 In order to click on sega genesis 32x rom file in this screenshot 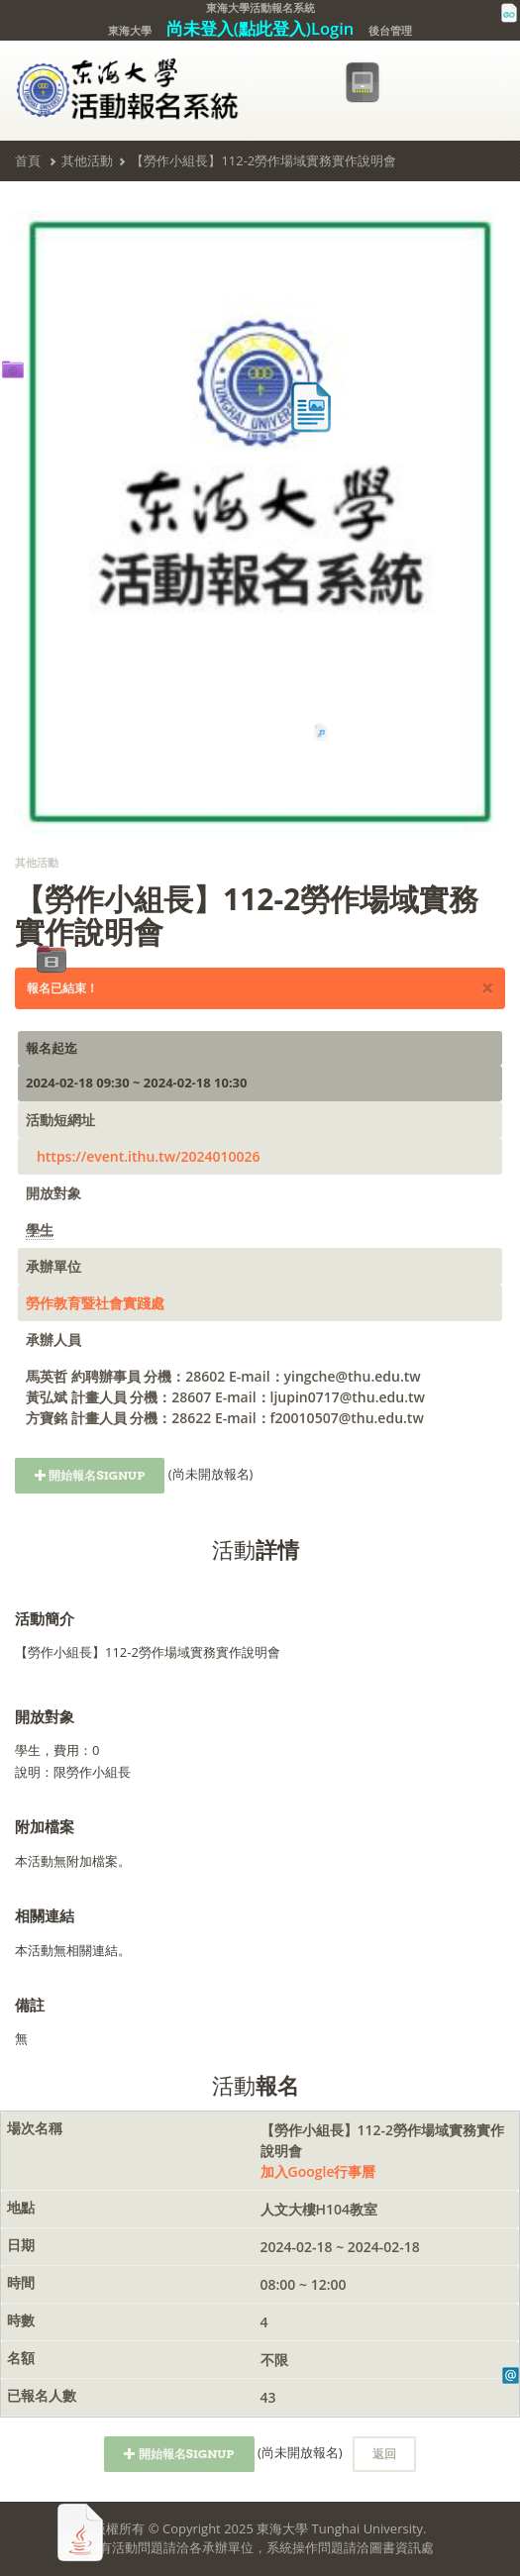, I will do `click(363, 82)`.